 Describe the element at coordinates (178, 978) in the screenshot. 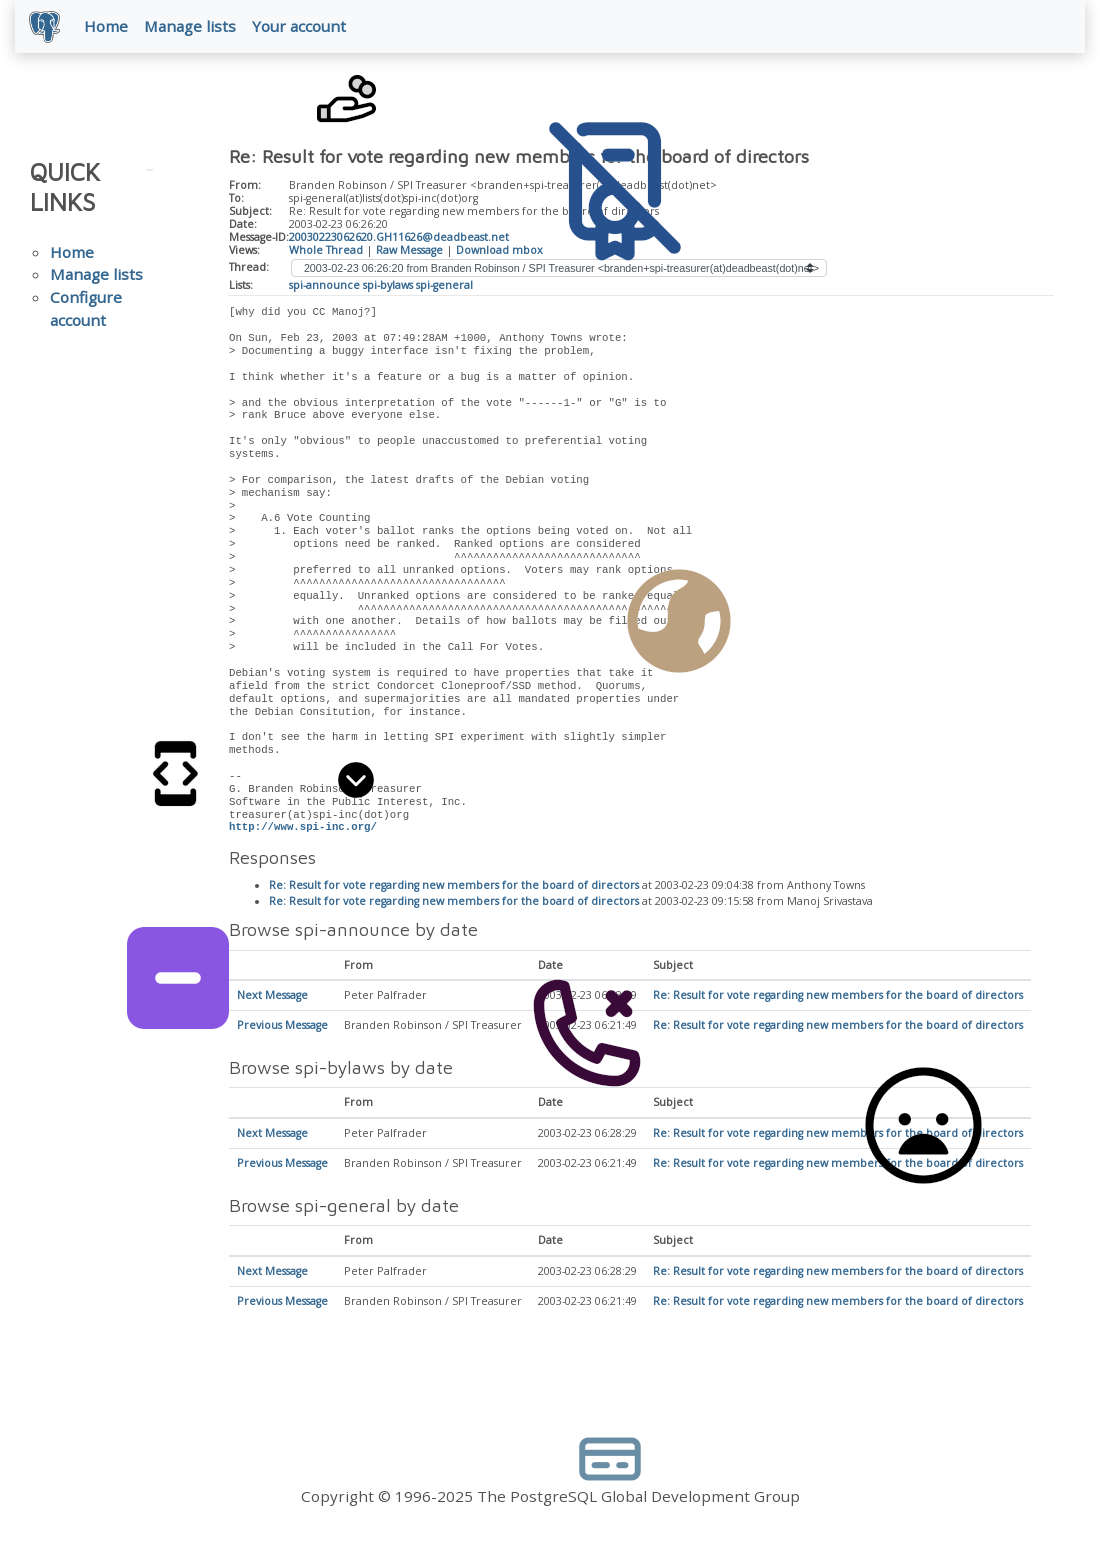

I see `remove or delete an item` at that location.